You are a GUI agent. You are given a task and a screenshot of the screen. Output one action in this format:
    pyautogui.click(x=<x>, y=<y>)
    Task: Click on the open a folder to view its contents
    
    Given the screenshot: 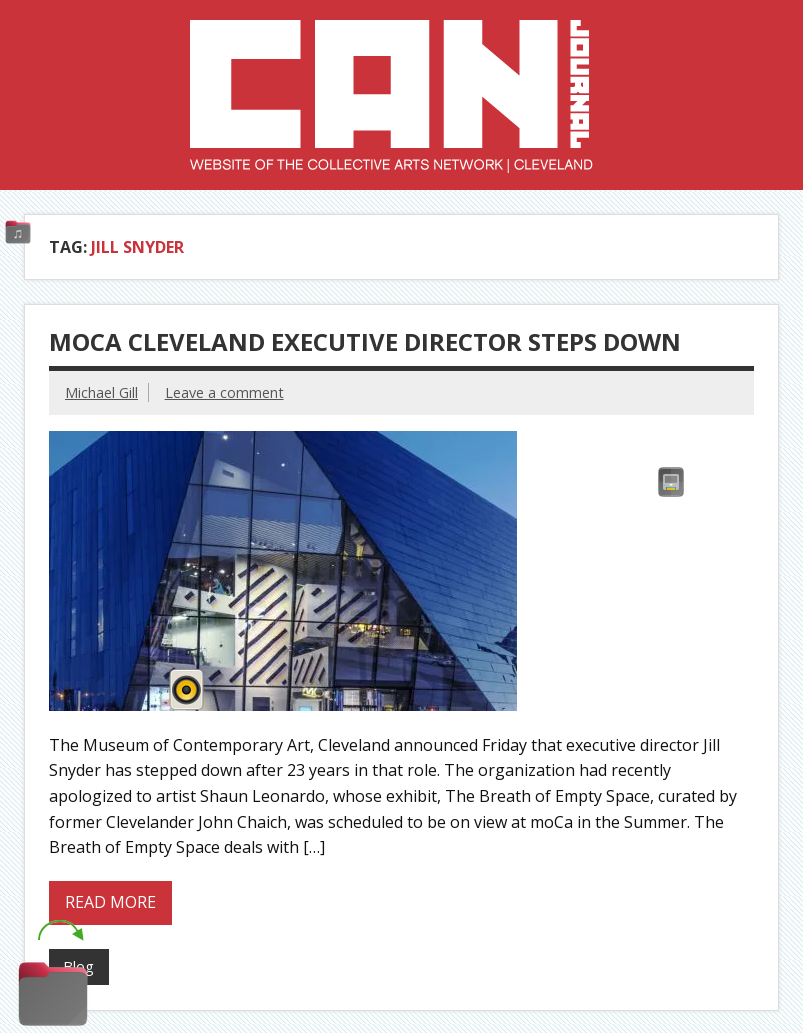 What is the action you would take?
    pyautogui.click(x=53, y=994)
    